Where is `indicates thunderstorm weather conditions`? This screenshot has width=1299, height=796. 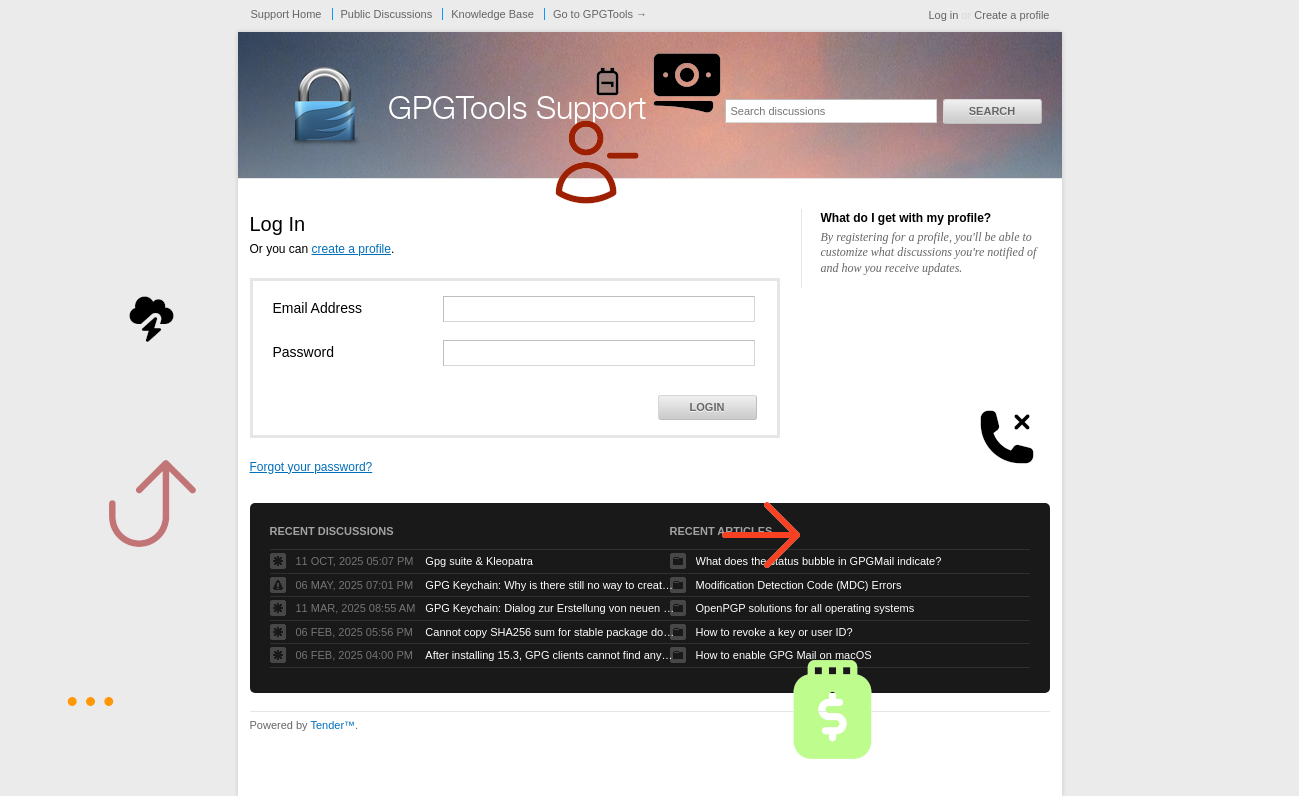
indicates thunderstorm weather conditions is located at coordinates (151, 318).